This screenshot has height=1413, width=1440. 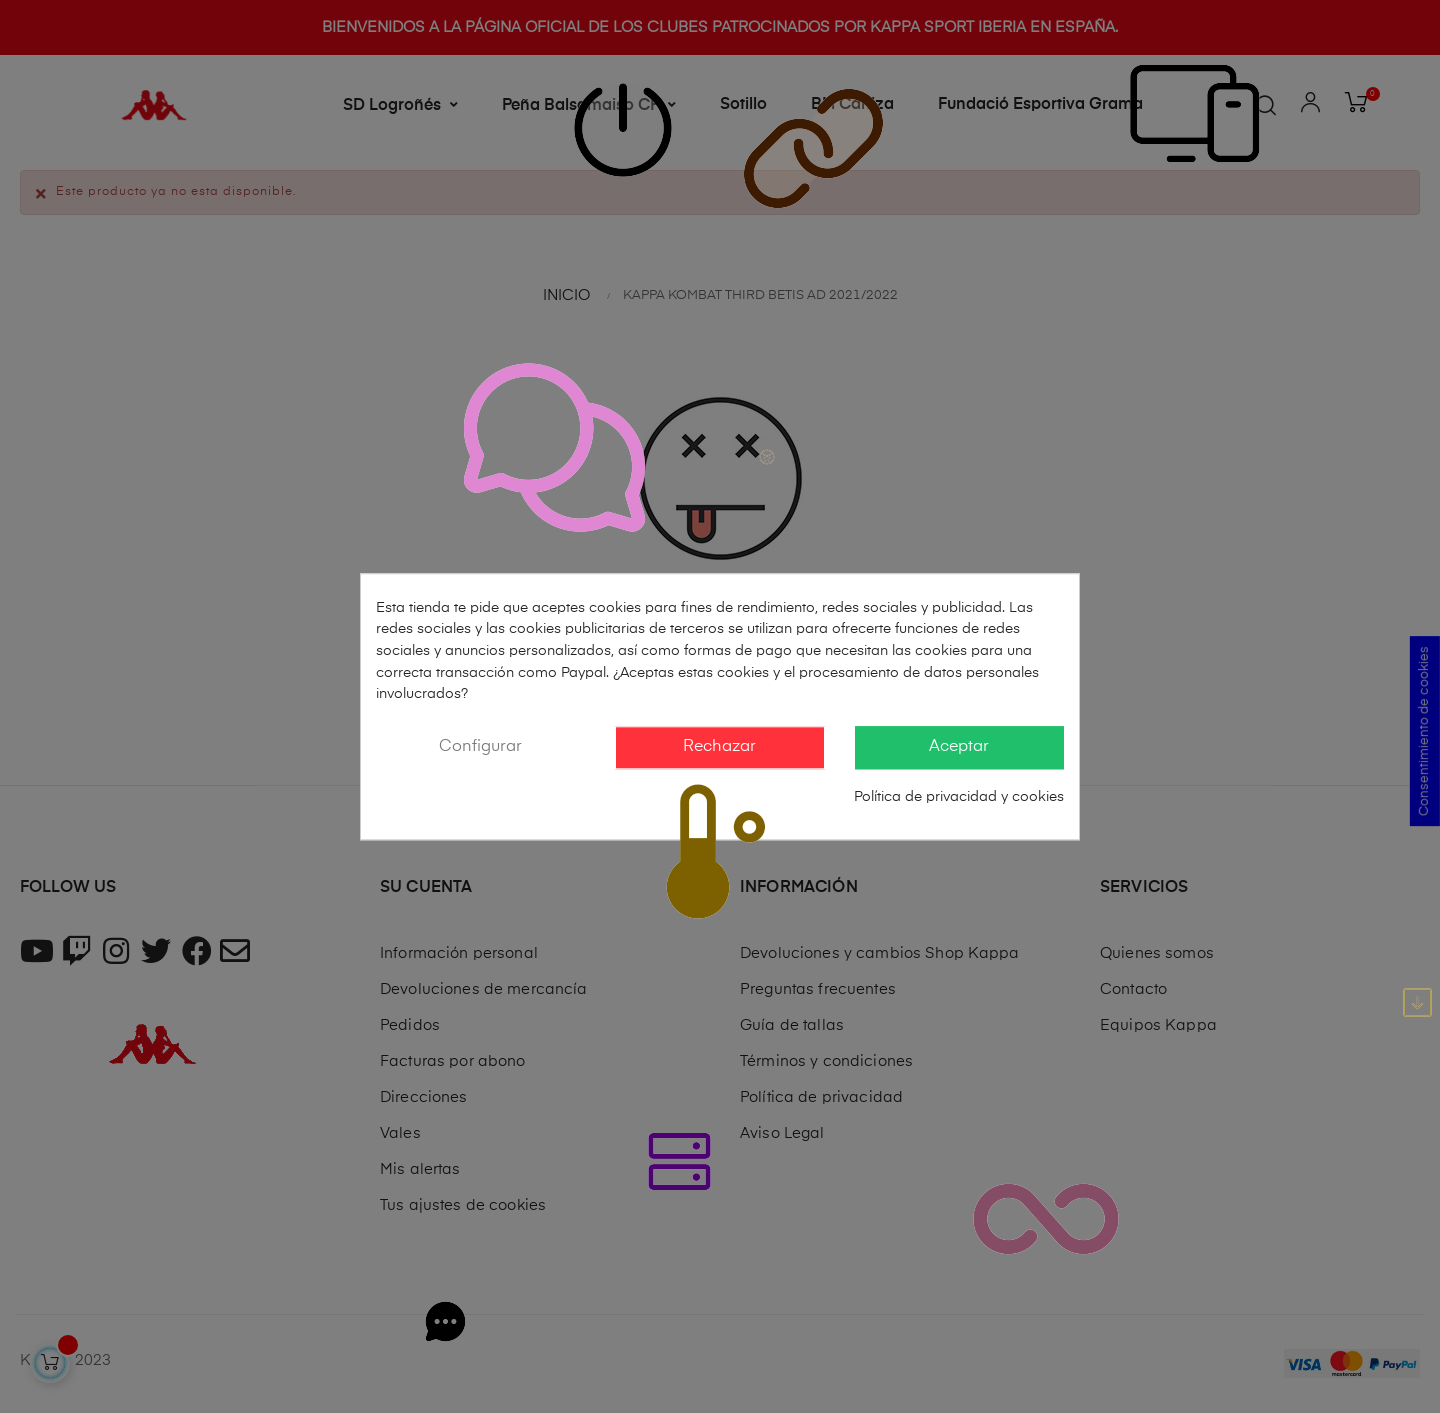 What do you see at coordinates (623, 128) in the screenshot?
I see `turn device on or off` at bounding box center [623, 128].